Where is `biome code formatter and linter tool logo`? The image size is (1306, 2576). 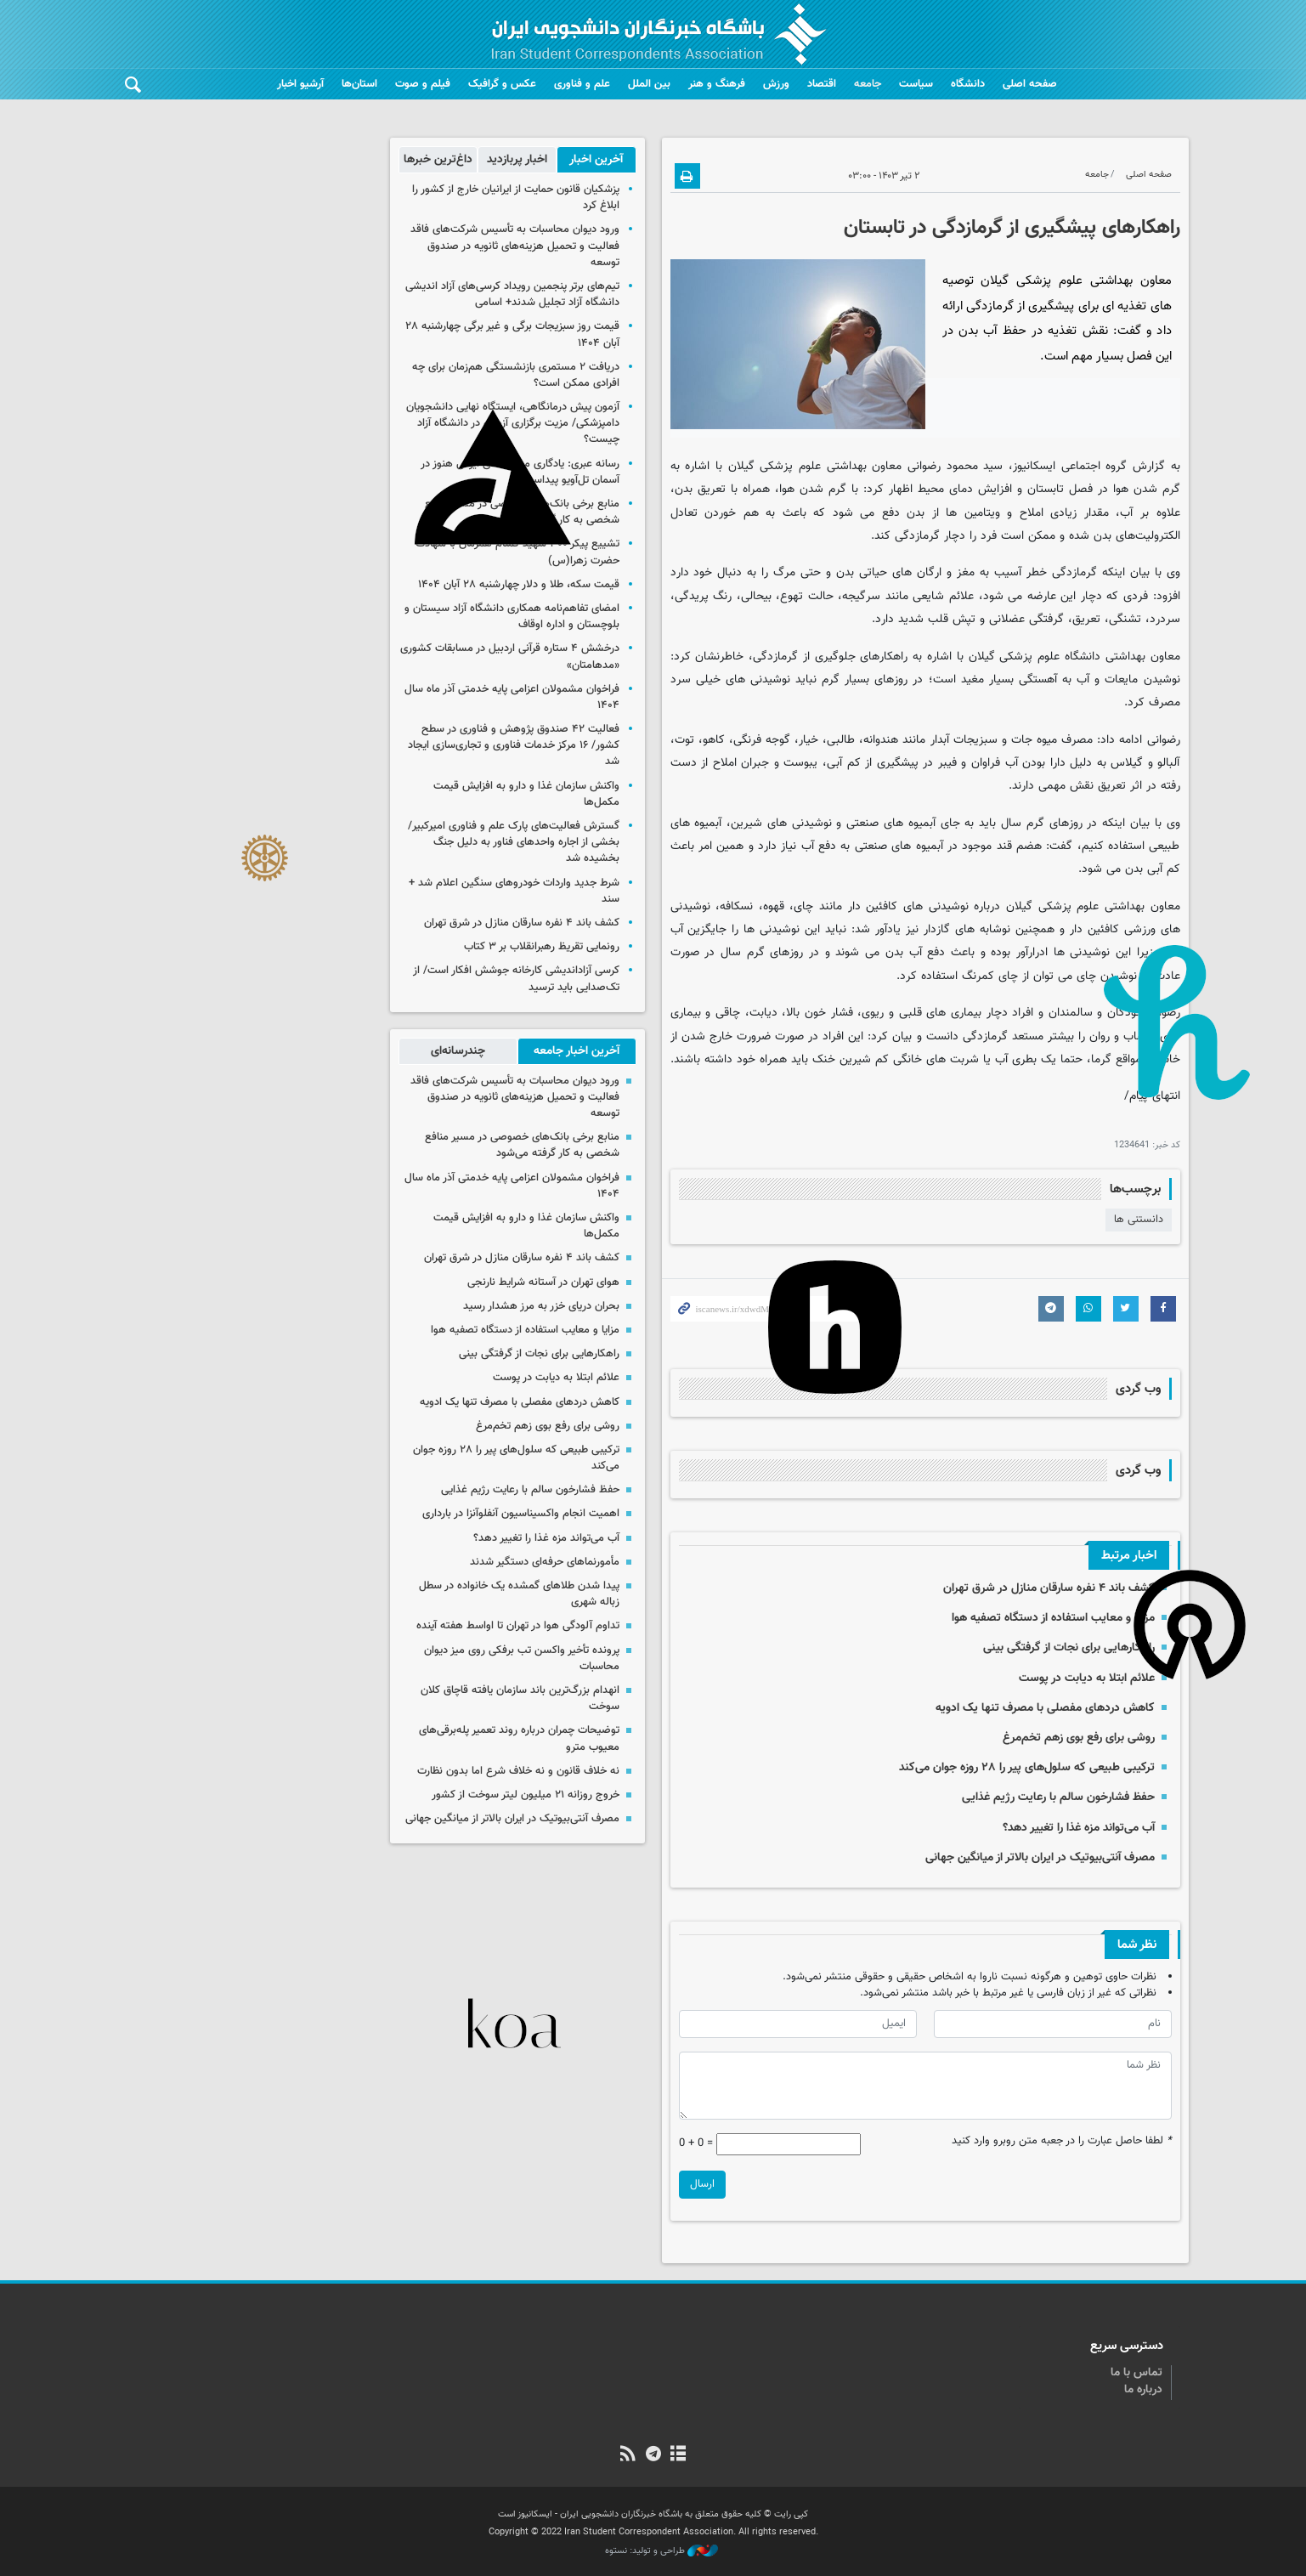 biome code formatter and linter tool logo is located at coordinates (493, 477).